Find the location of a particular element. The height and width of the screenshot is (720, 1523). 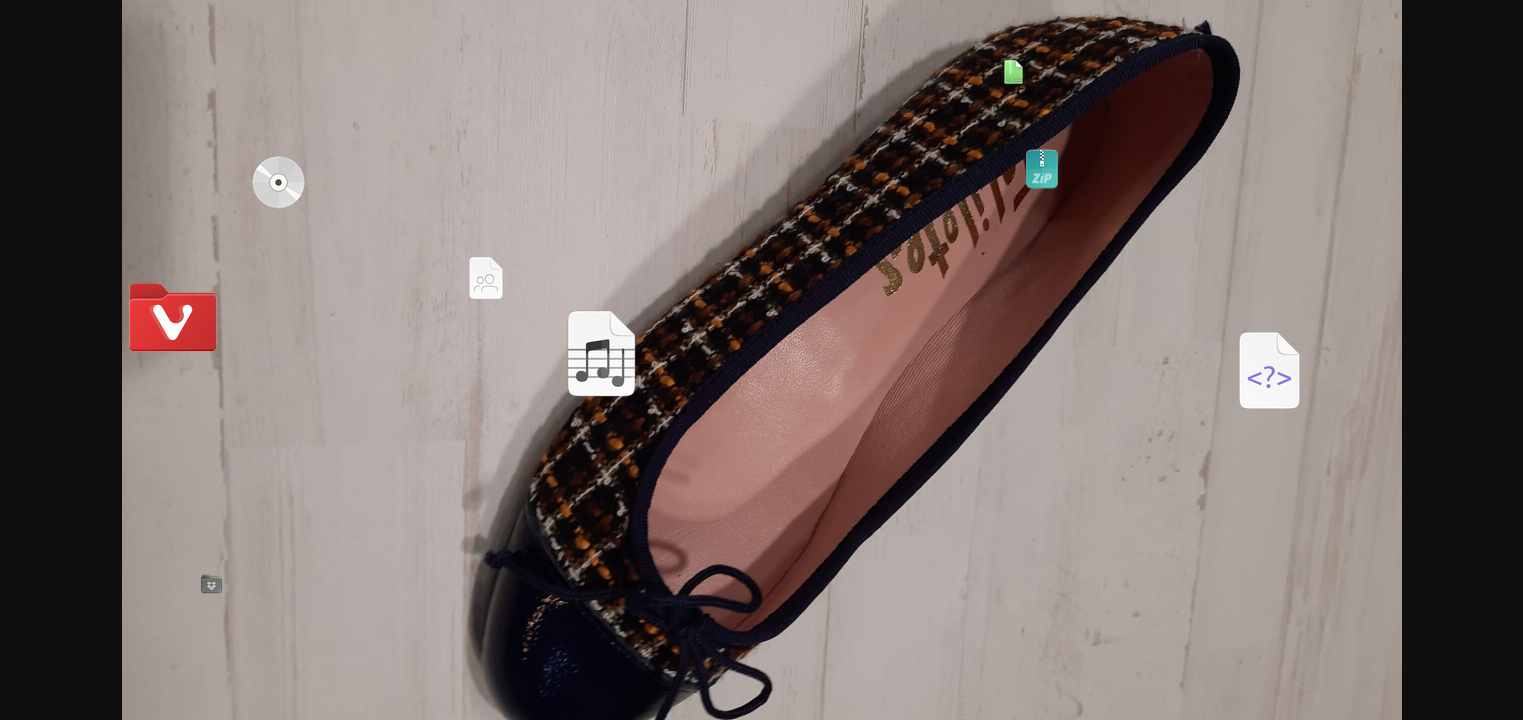

open your dropbox synced folder is located at coordinates (211, 583).